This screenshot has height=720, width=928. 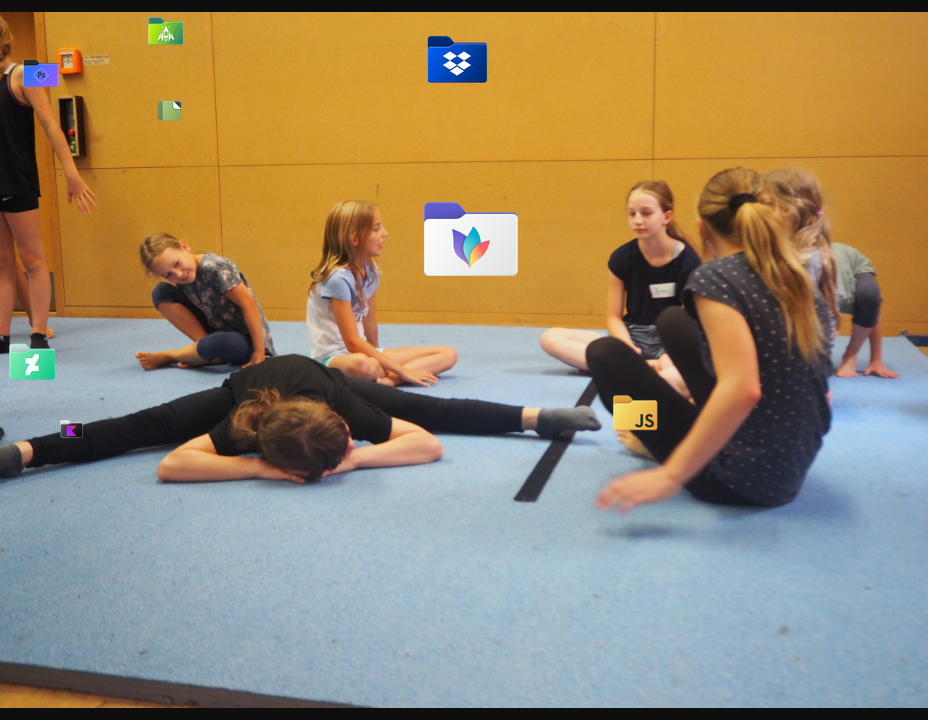 What do you see at coordinates (32, 363) in the screenshot?
I see `open your DeviantArt downloads folder` at bounding box center [32, 363].